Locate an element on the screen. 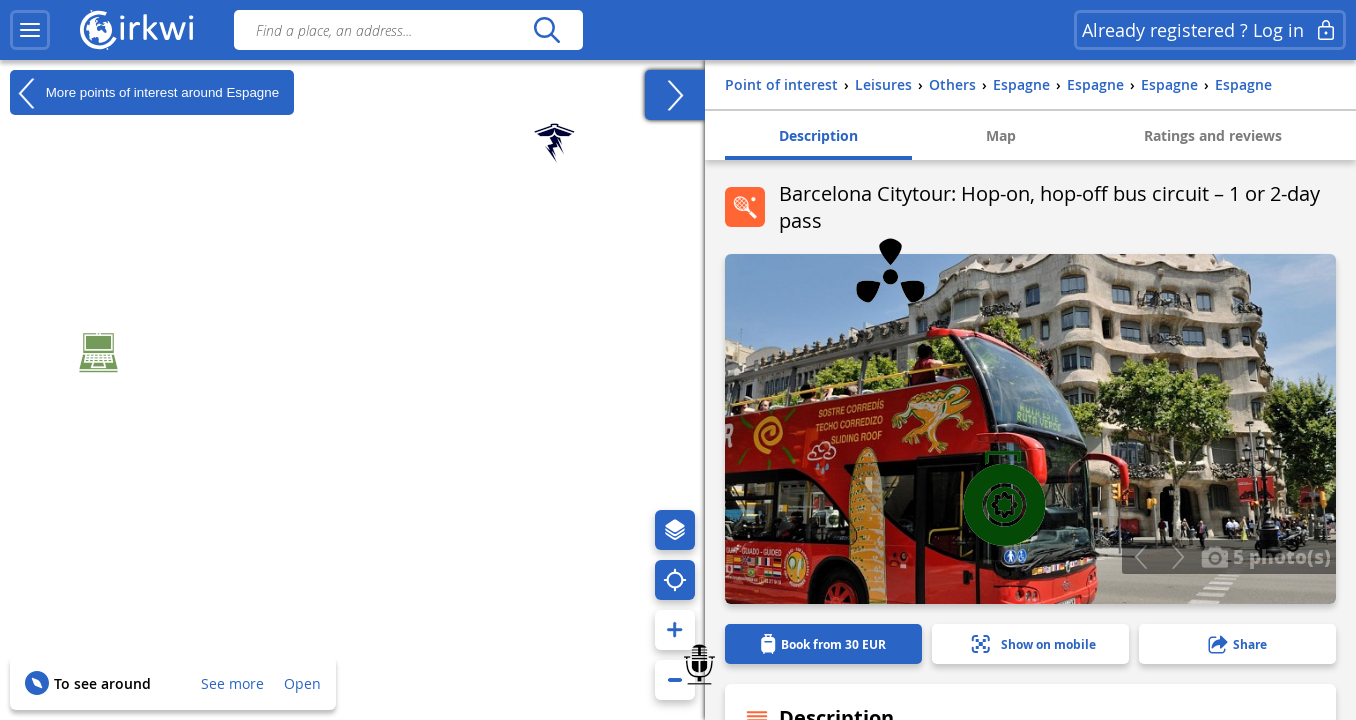 This screenshot has height=720, width=1356. indicates radioactive or hazardous material is located at coordinates (890, 270).